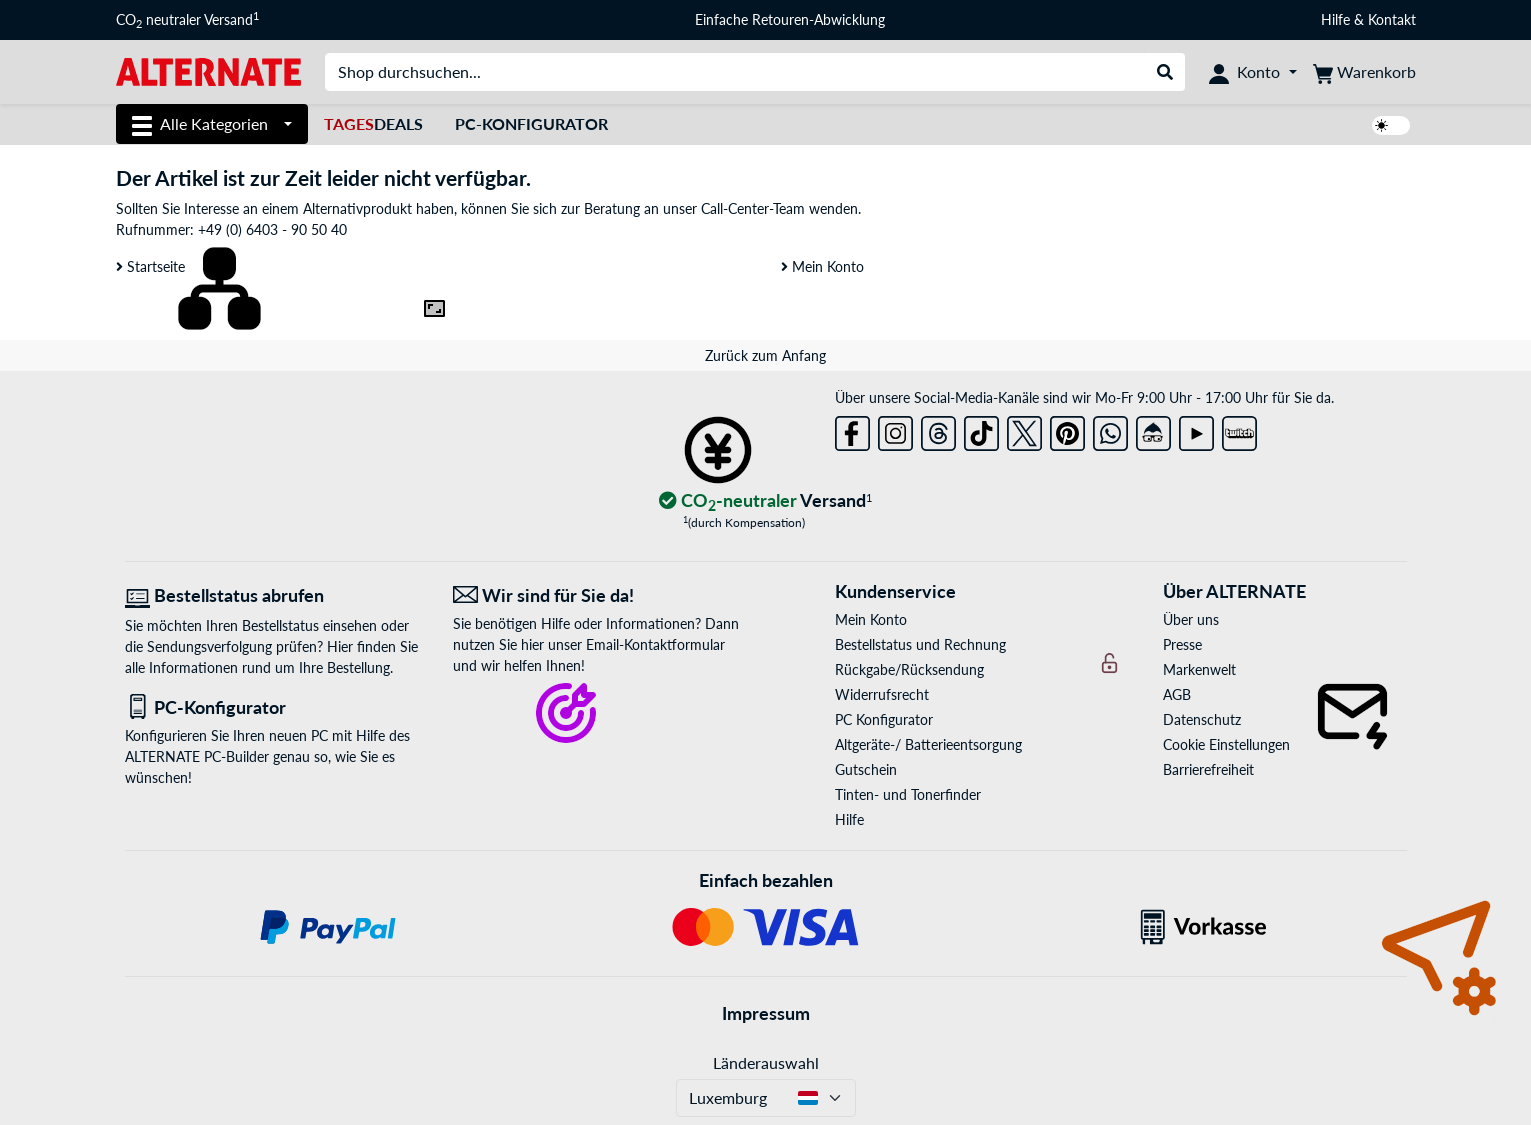  I want to click on view organizational hierarchy or structure, so click(219, 288).